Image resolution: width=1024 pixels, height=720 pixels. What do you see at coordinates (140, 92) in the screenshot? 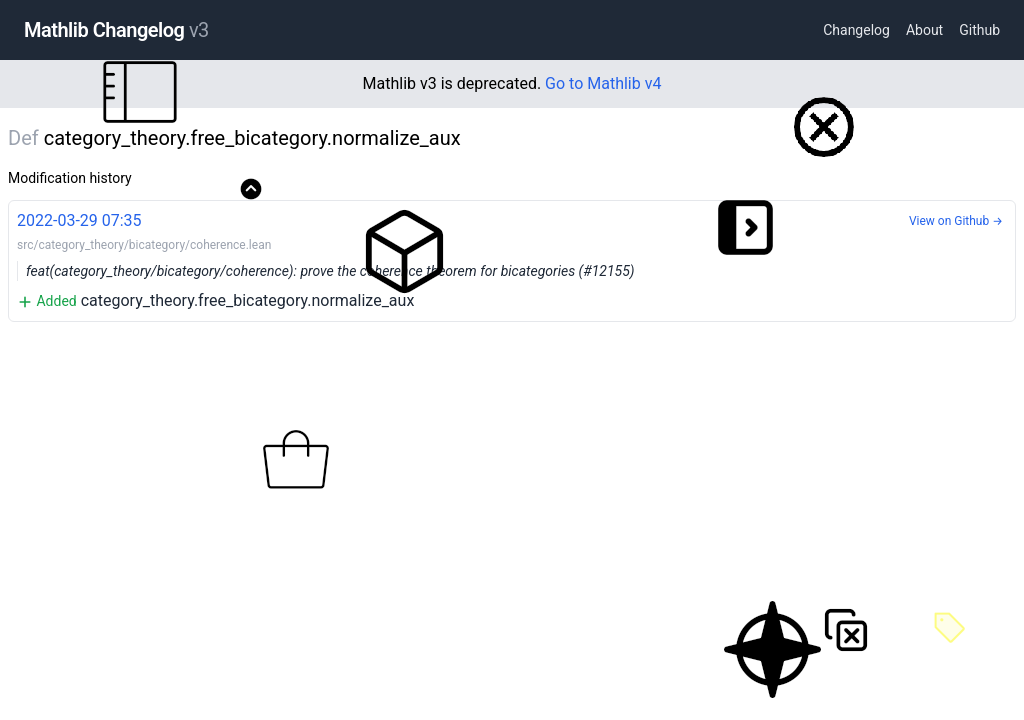
I see `toggle the sidebar panel` at bounding box center [140, 92].